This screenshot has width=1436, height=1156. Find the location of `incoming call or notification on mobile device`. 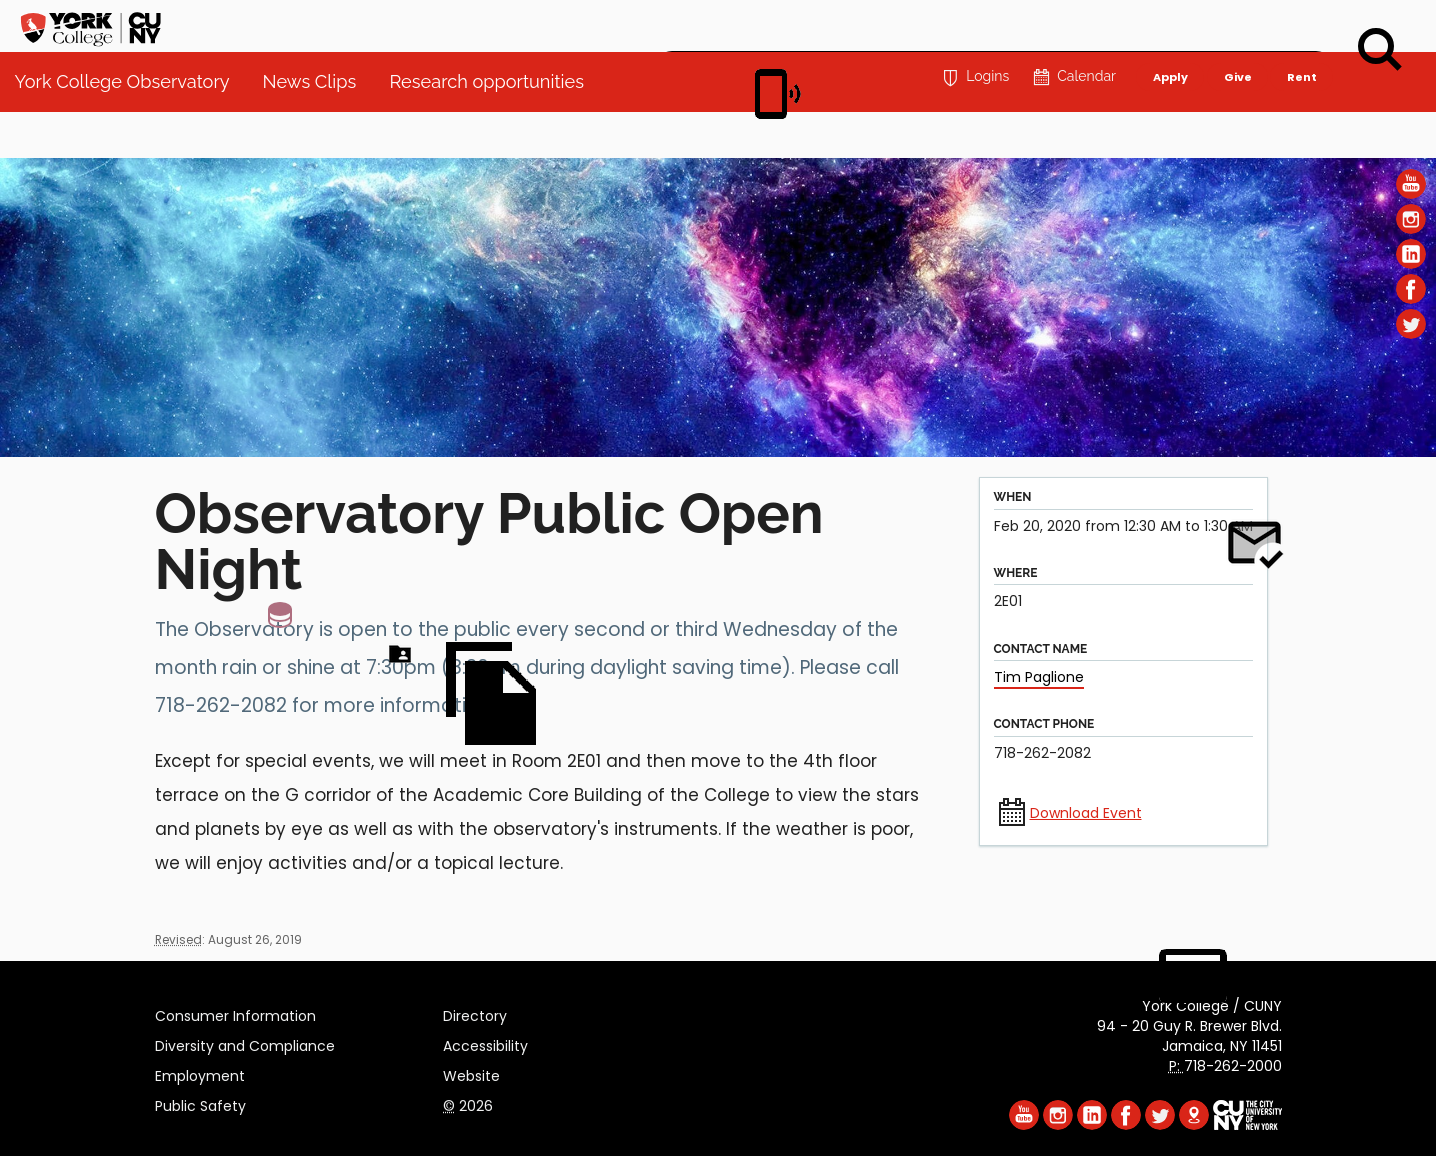

incoming call or notification on mobile device is located at coordinates (778, 94).